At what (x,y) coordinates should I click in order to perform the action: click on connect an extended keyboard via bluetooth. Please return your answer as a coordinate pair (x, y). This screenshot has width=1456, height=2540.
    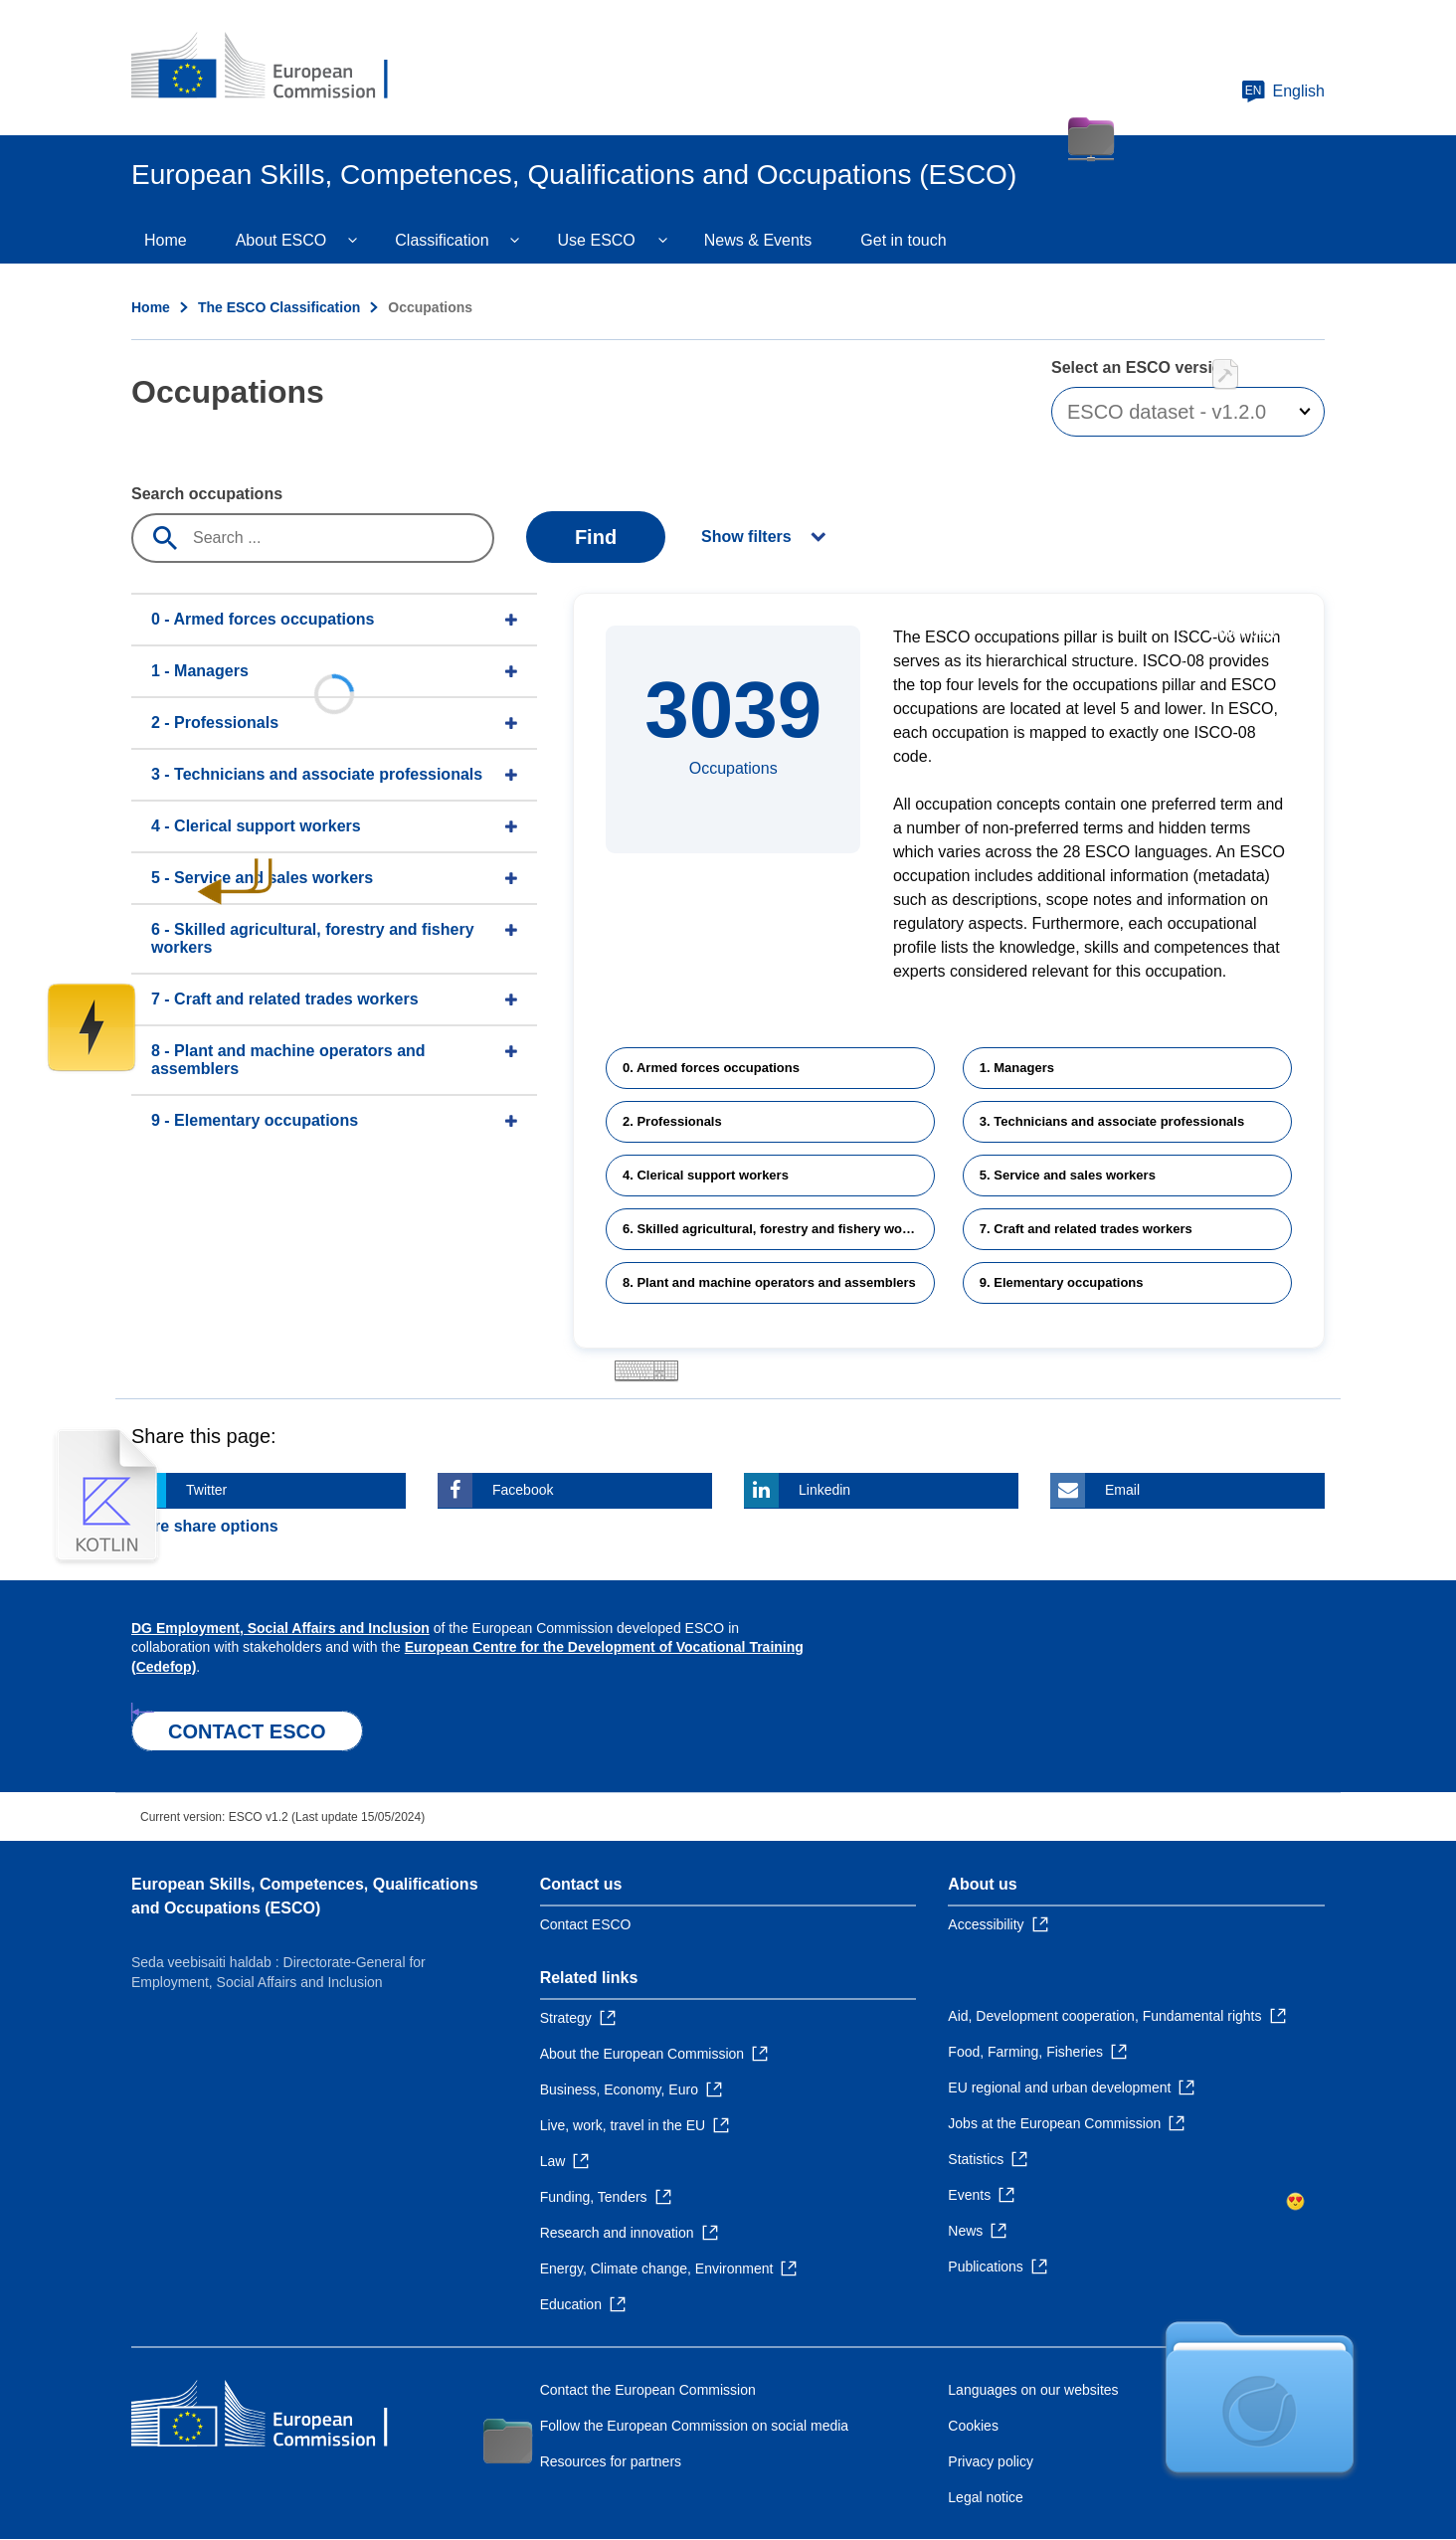
    Looking at the image, I should click on (646, 1370).